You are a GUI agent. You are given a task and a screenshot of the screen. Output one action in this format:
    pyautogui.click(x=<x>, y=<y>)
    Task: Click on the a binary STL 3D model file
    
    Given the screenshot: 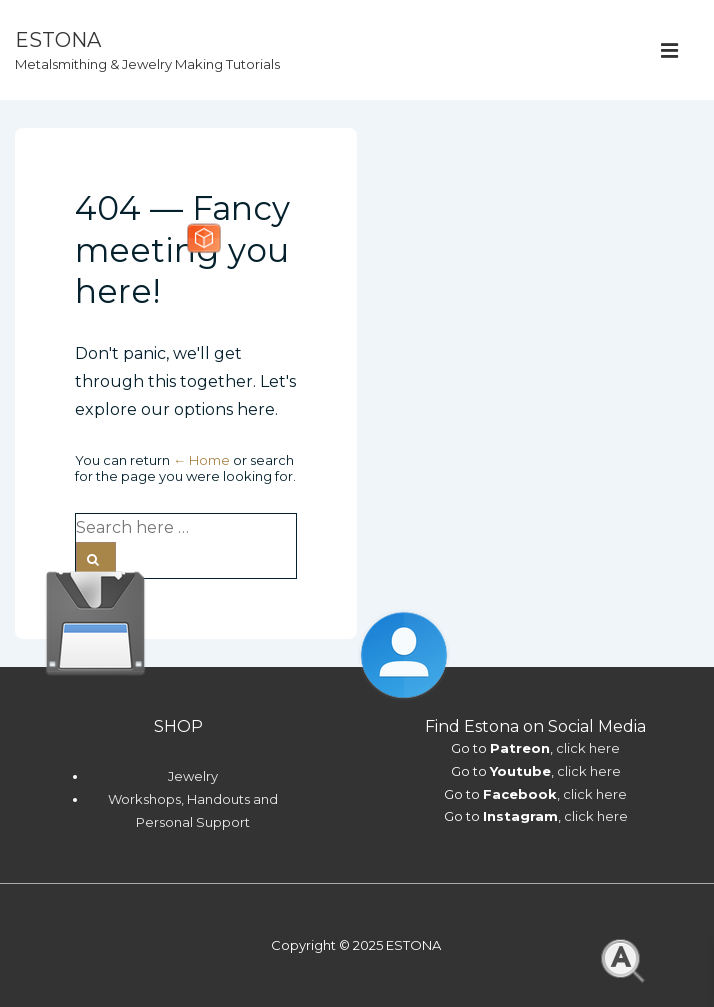 What is the action you would take?
    pyautogui.click(x=204, y=237)
    